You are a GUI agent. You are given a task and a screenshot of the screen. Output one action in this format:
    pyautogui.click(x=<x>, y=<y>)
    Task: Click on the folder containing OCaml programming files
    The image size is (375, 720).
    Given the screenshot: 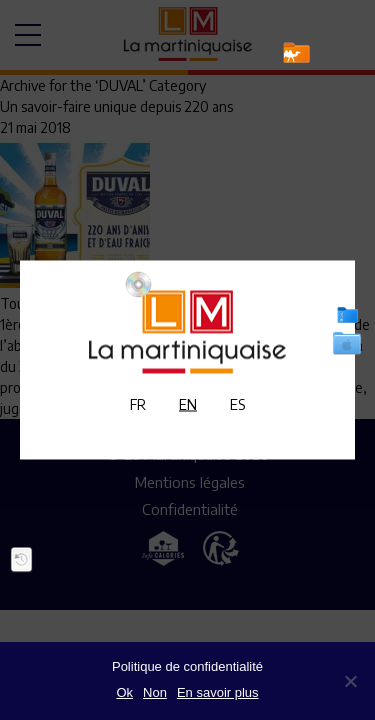 What is the action you would take?
    pyautogui.click(x=296, y=53)
    